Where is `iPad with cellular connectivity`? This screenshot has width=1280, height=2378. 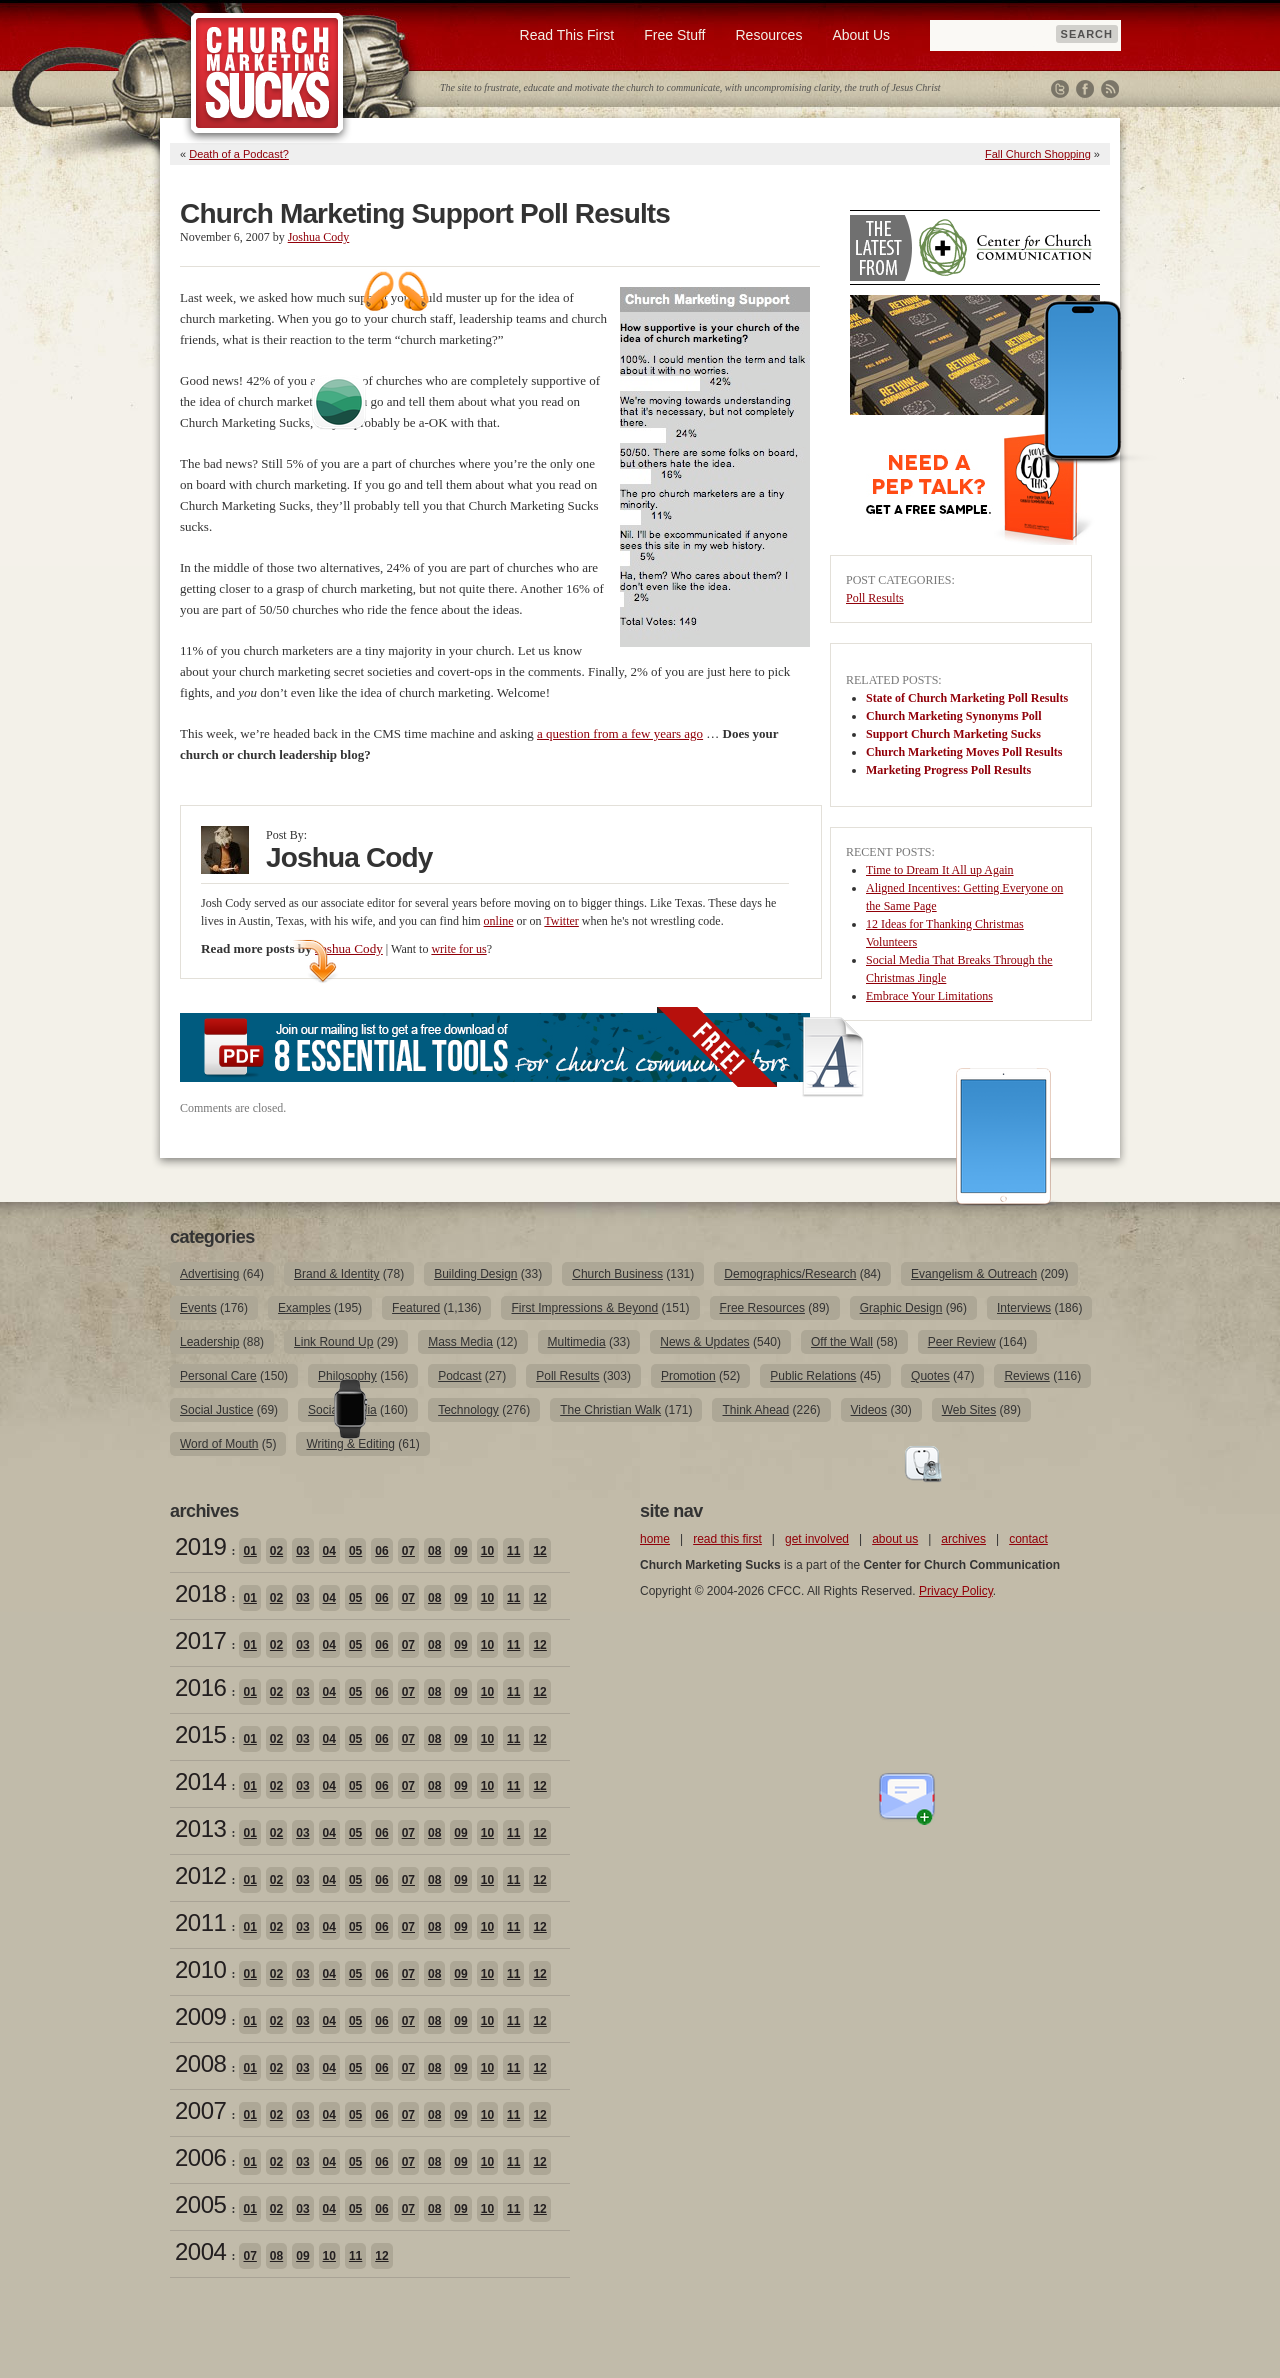
iPad with cellular connectivity is located at coordinates (1003, 1137).